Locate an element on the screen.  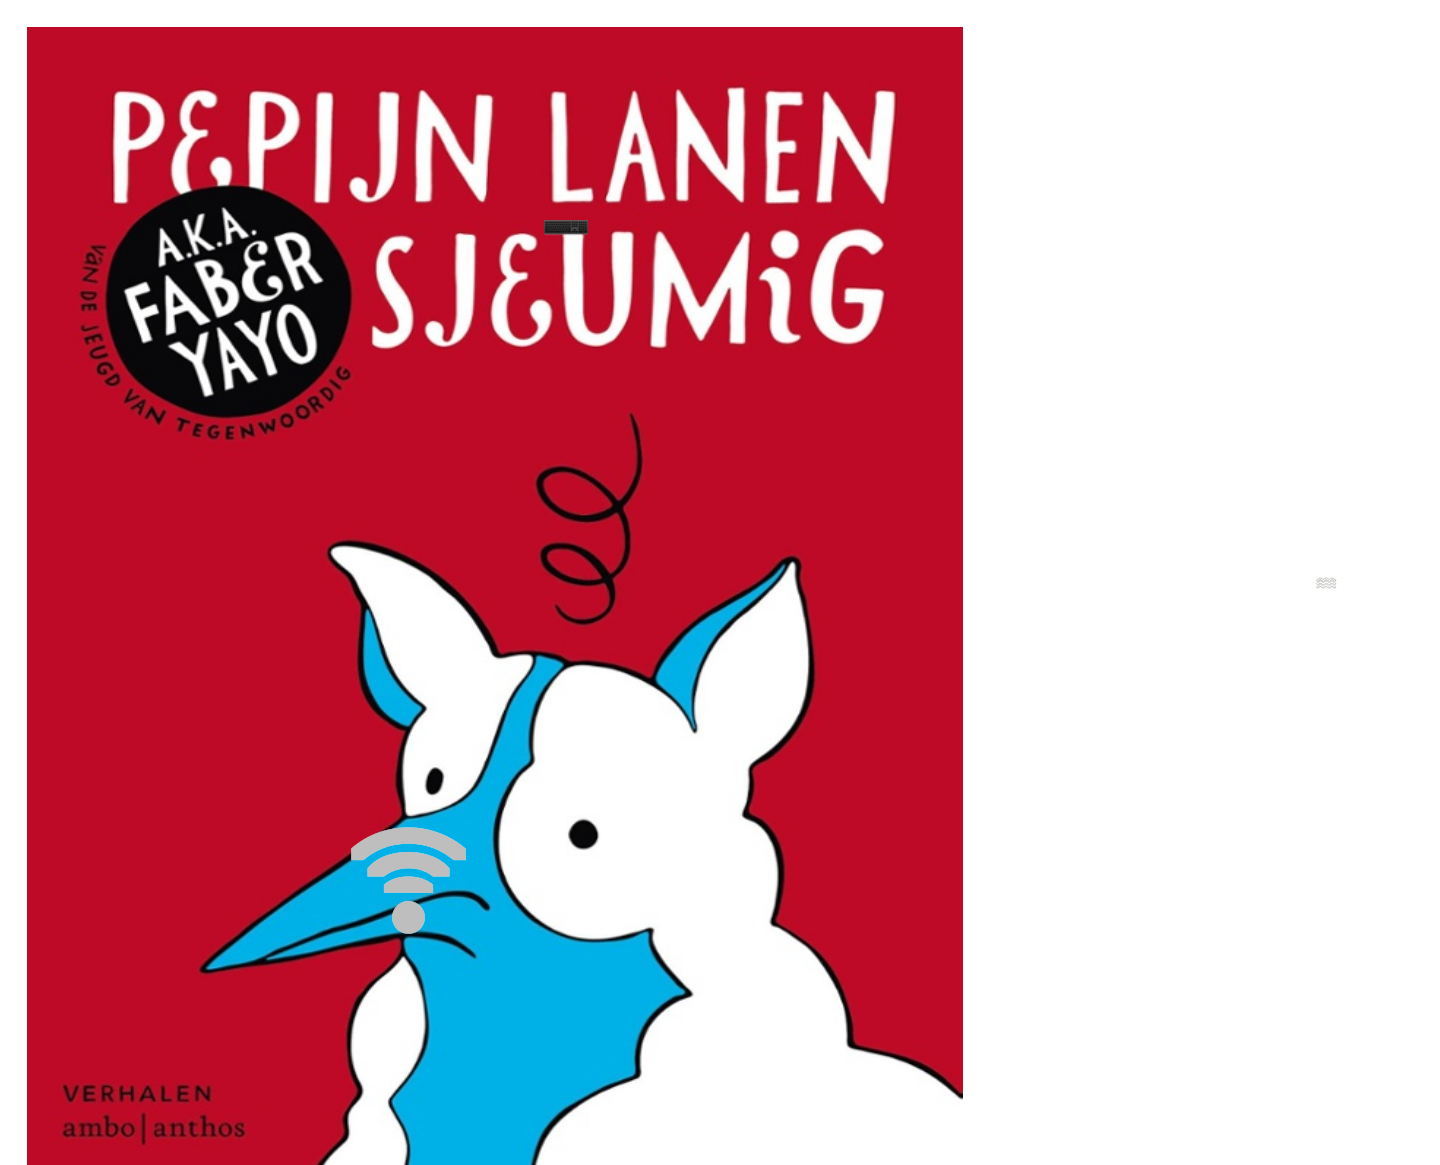
indicates extended keyboard connected via bluetooth is located at coordinates (566, 227).